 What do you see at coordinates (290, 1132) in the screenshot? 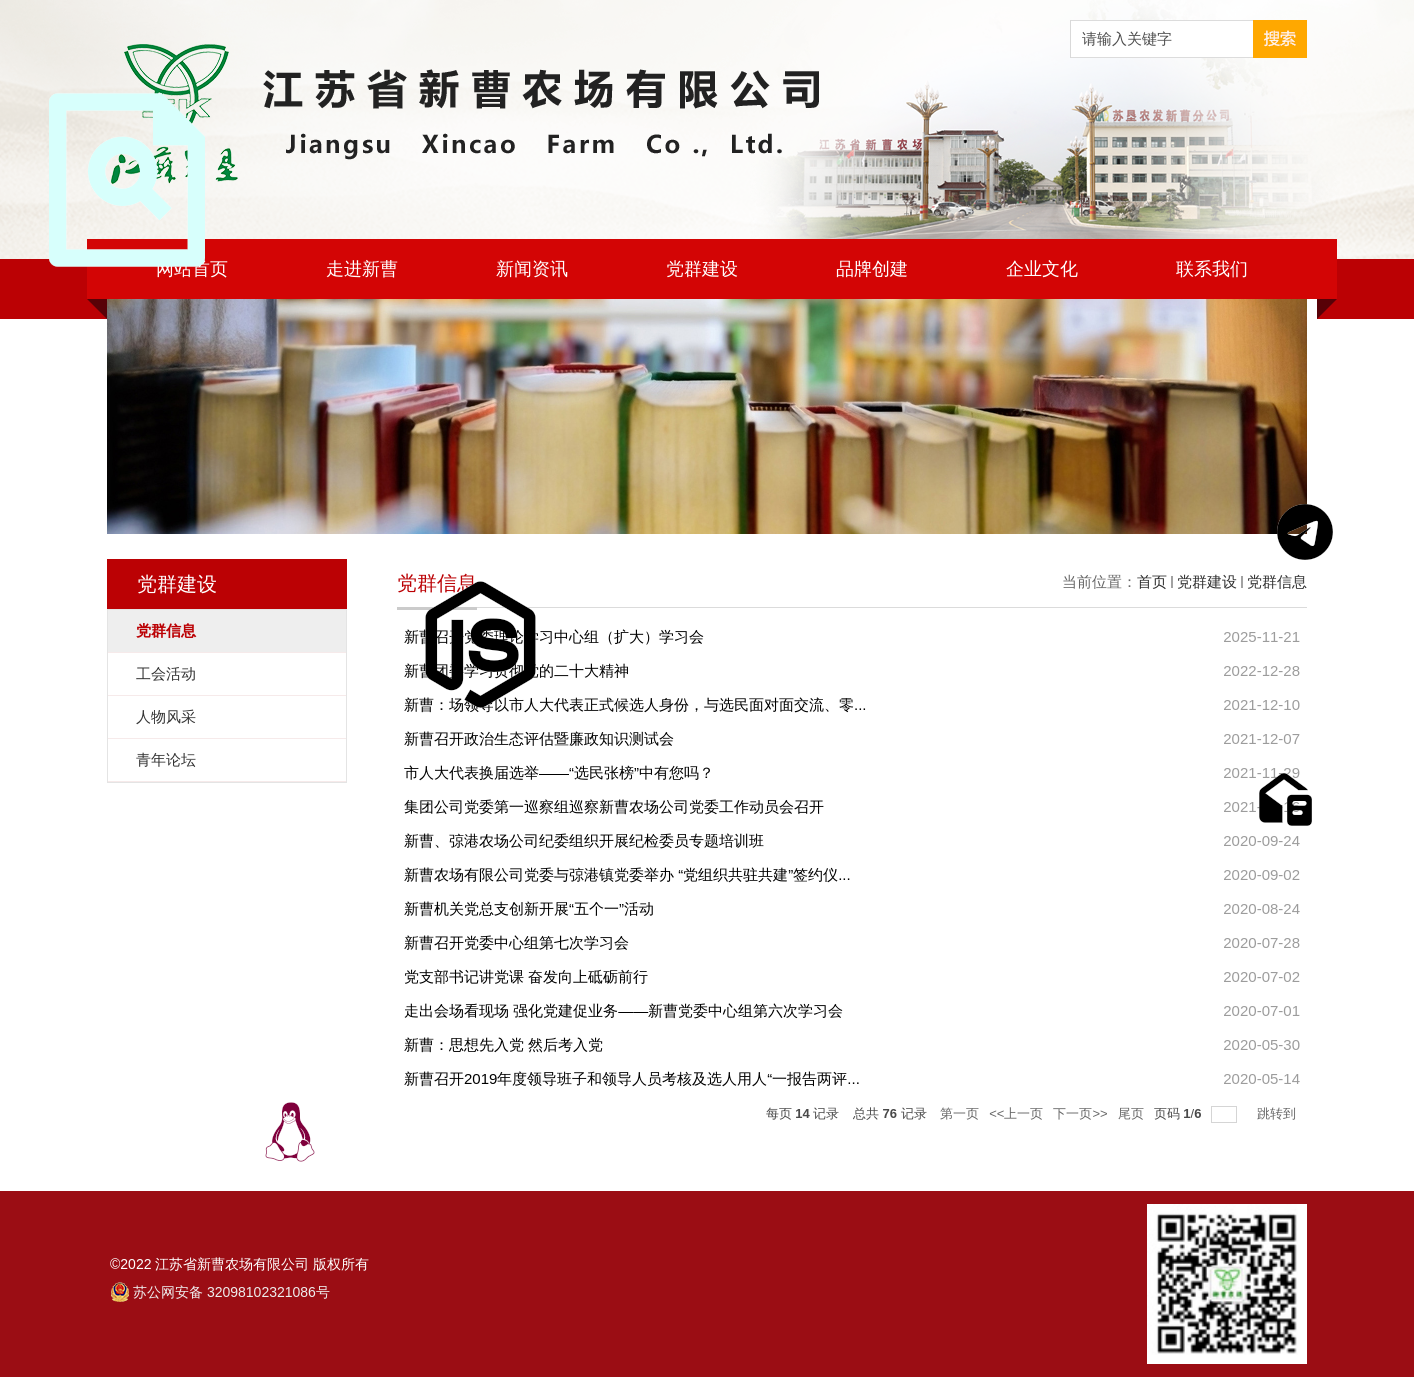
I see `indicates linux operating system compatibility` at bounding box center [290, 1132].